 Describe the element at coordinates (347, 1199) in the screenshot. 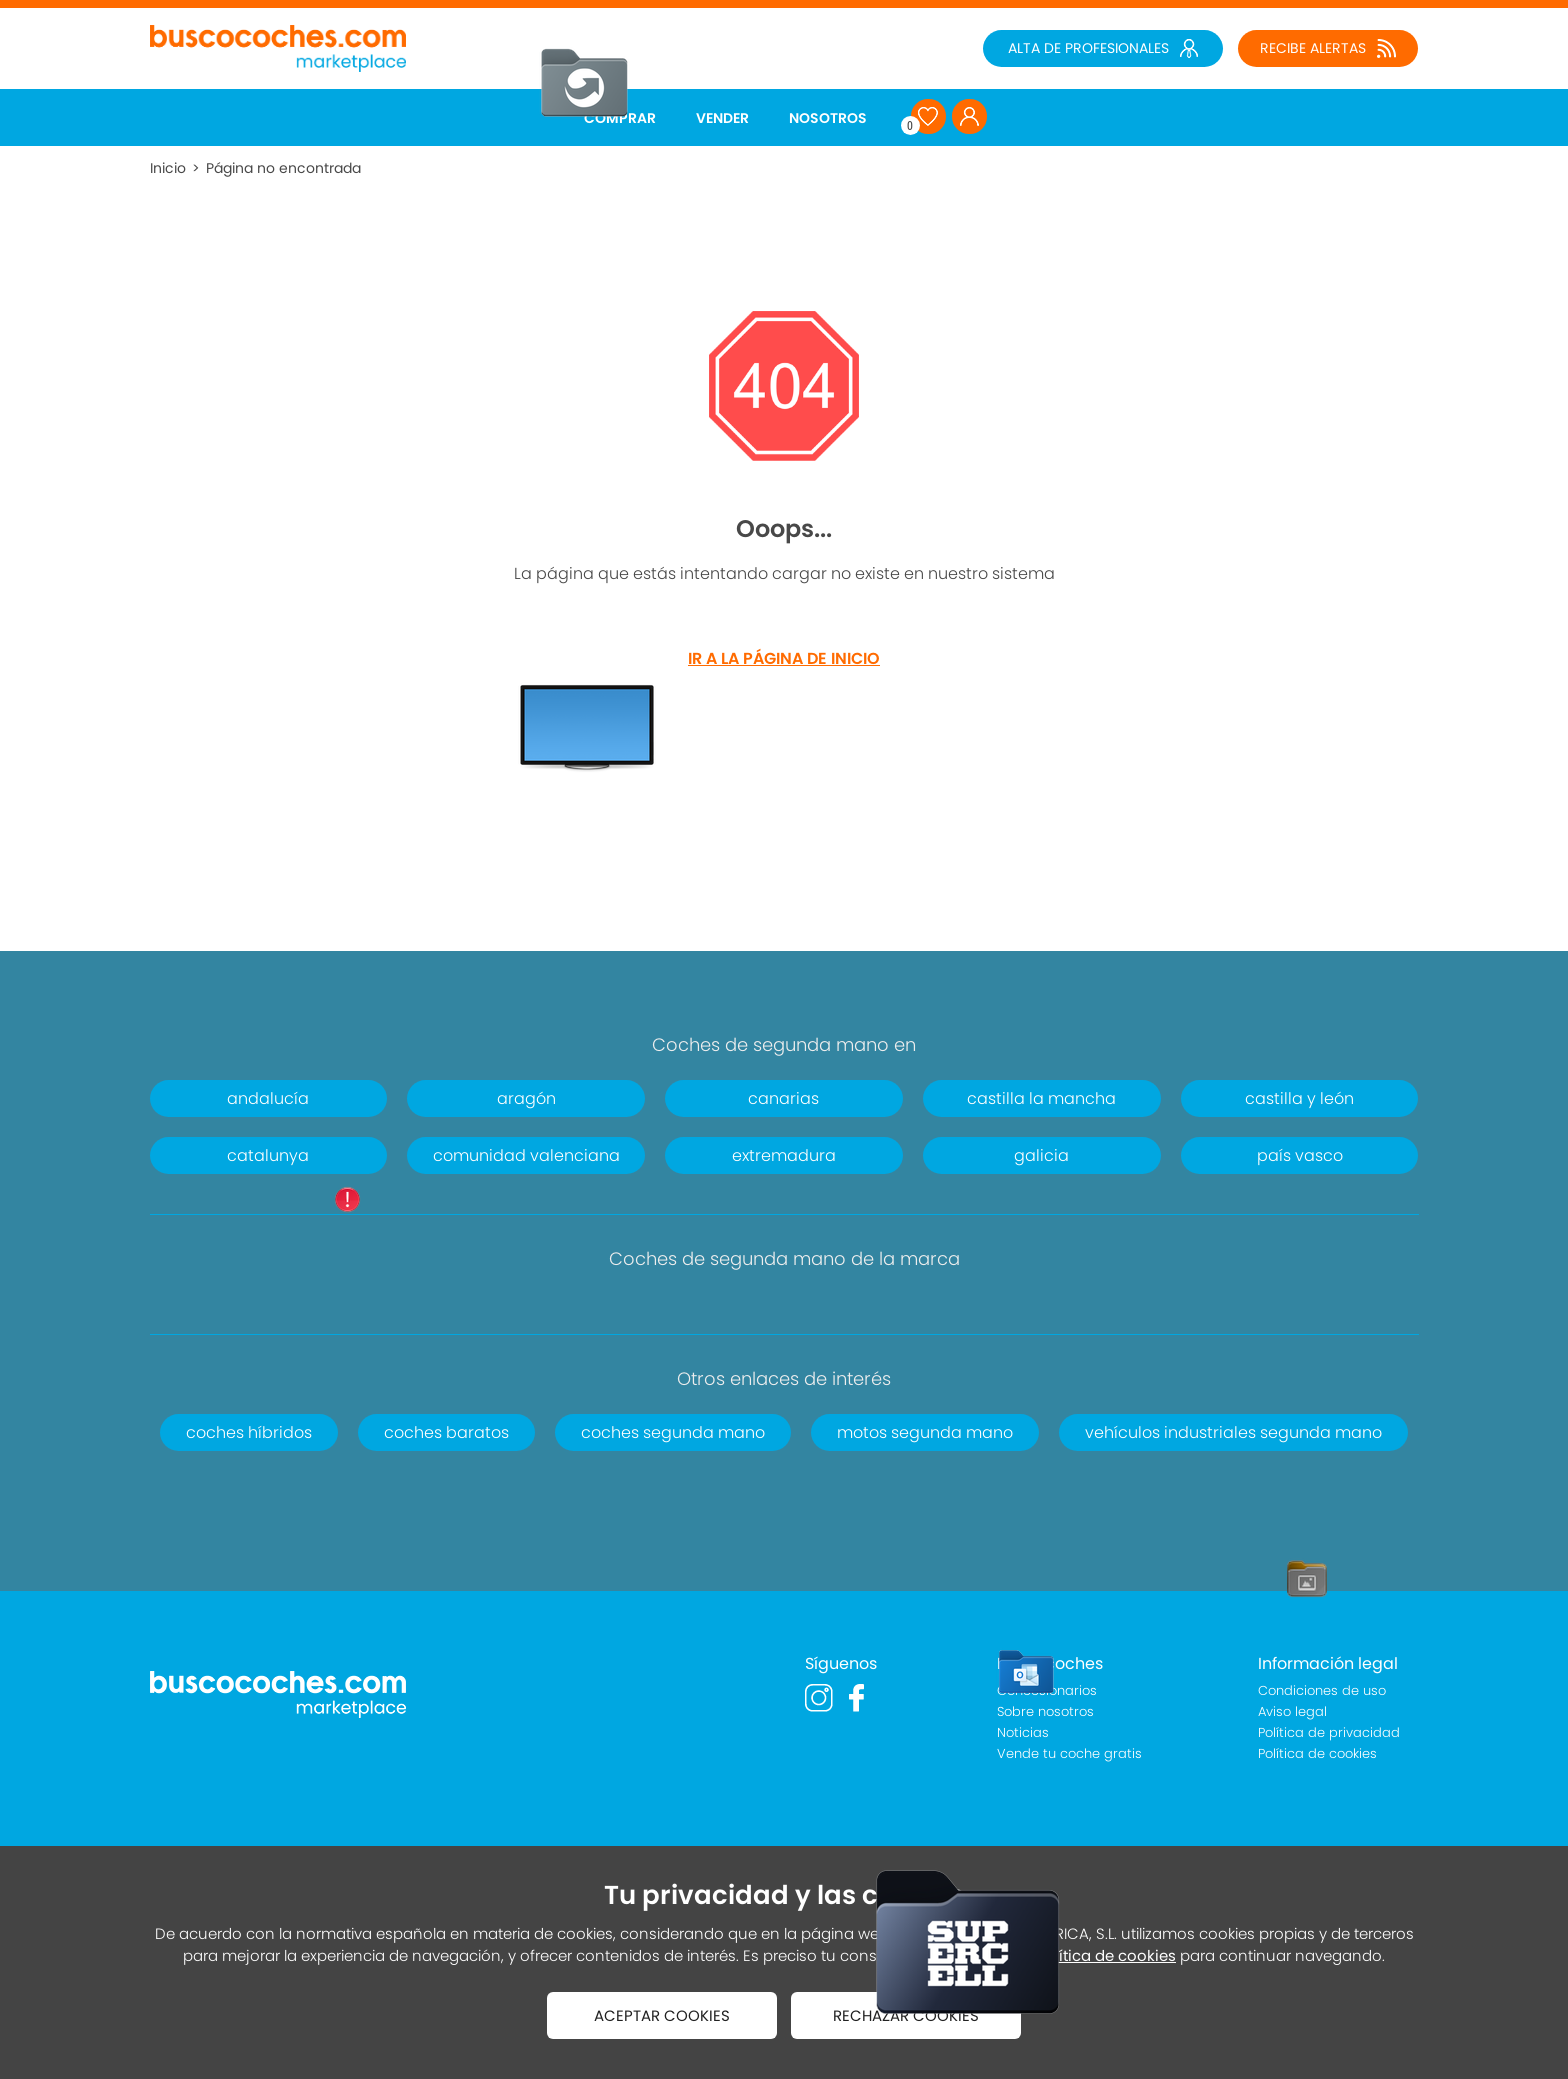

I see `indicates a warning or alert in a dialog` at that location.